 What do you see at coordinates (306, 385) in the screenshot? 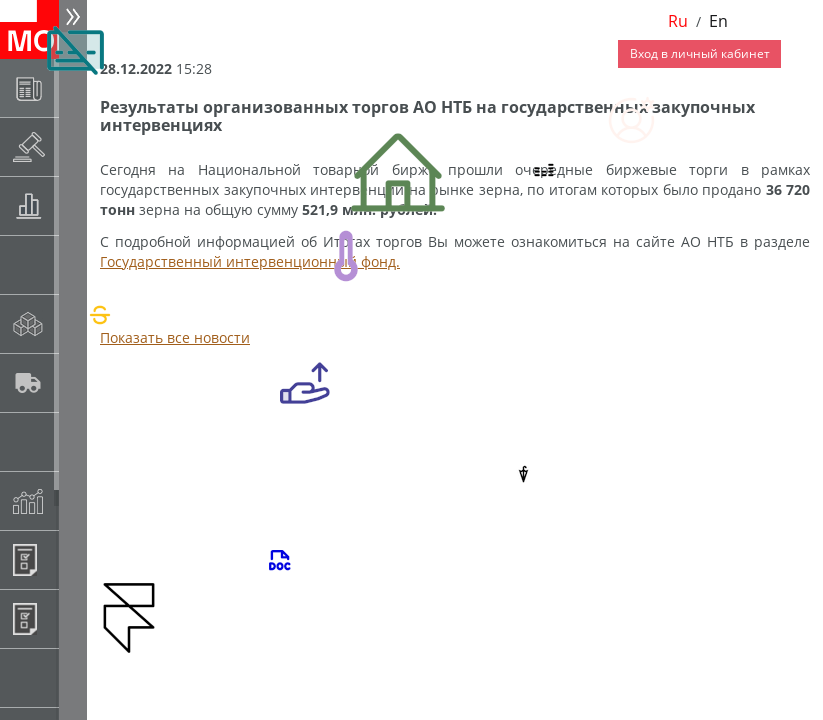
I see `upload or share content` at bounding box center [306, 385].